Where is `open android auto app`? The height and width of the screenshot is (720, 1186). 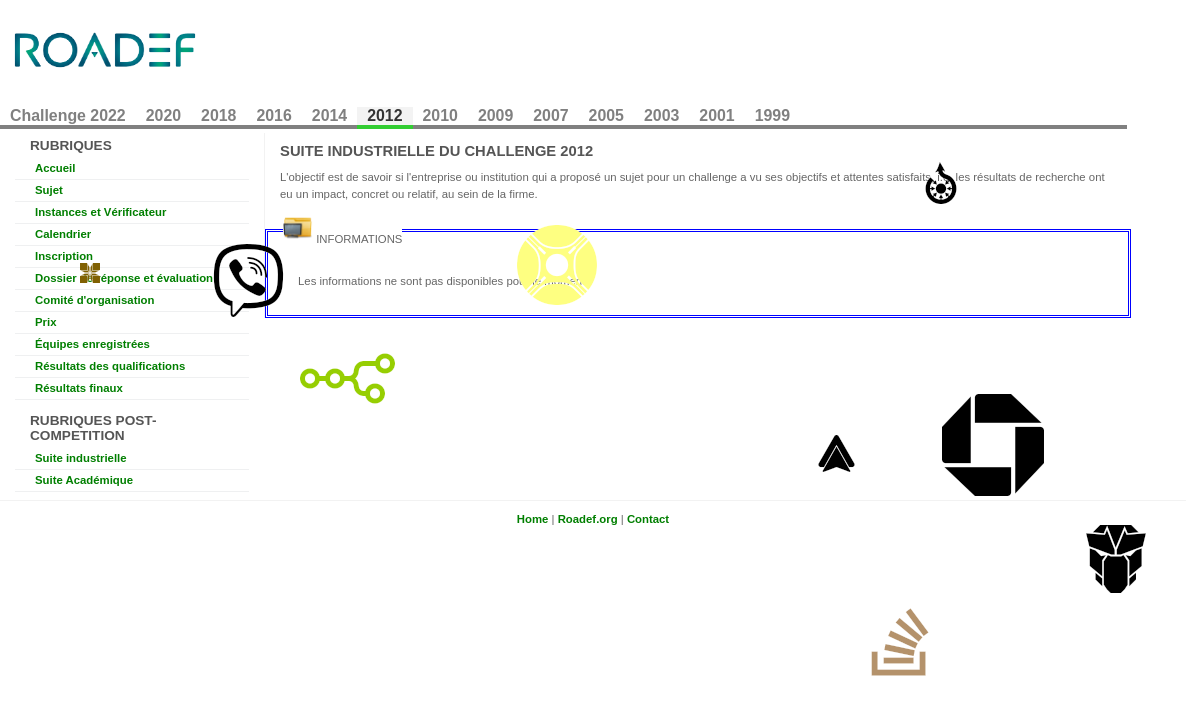
open android auto app is located at coordinates (836, 453).